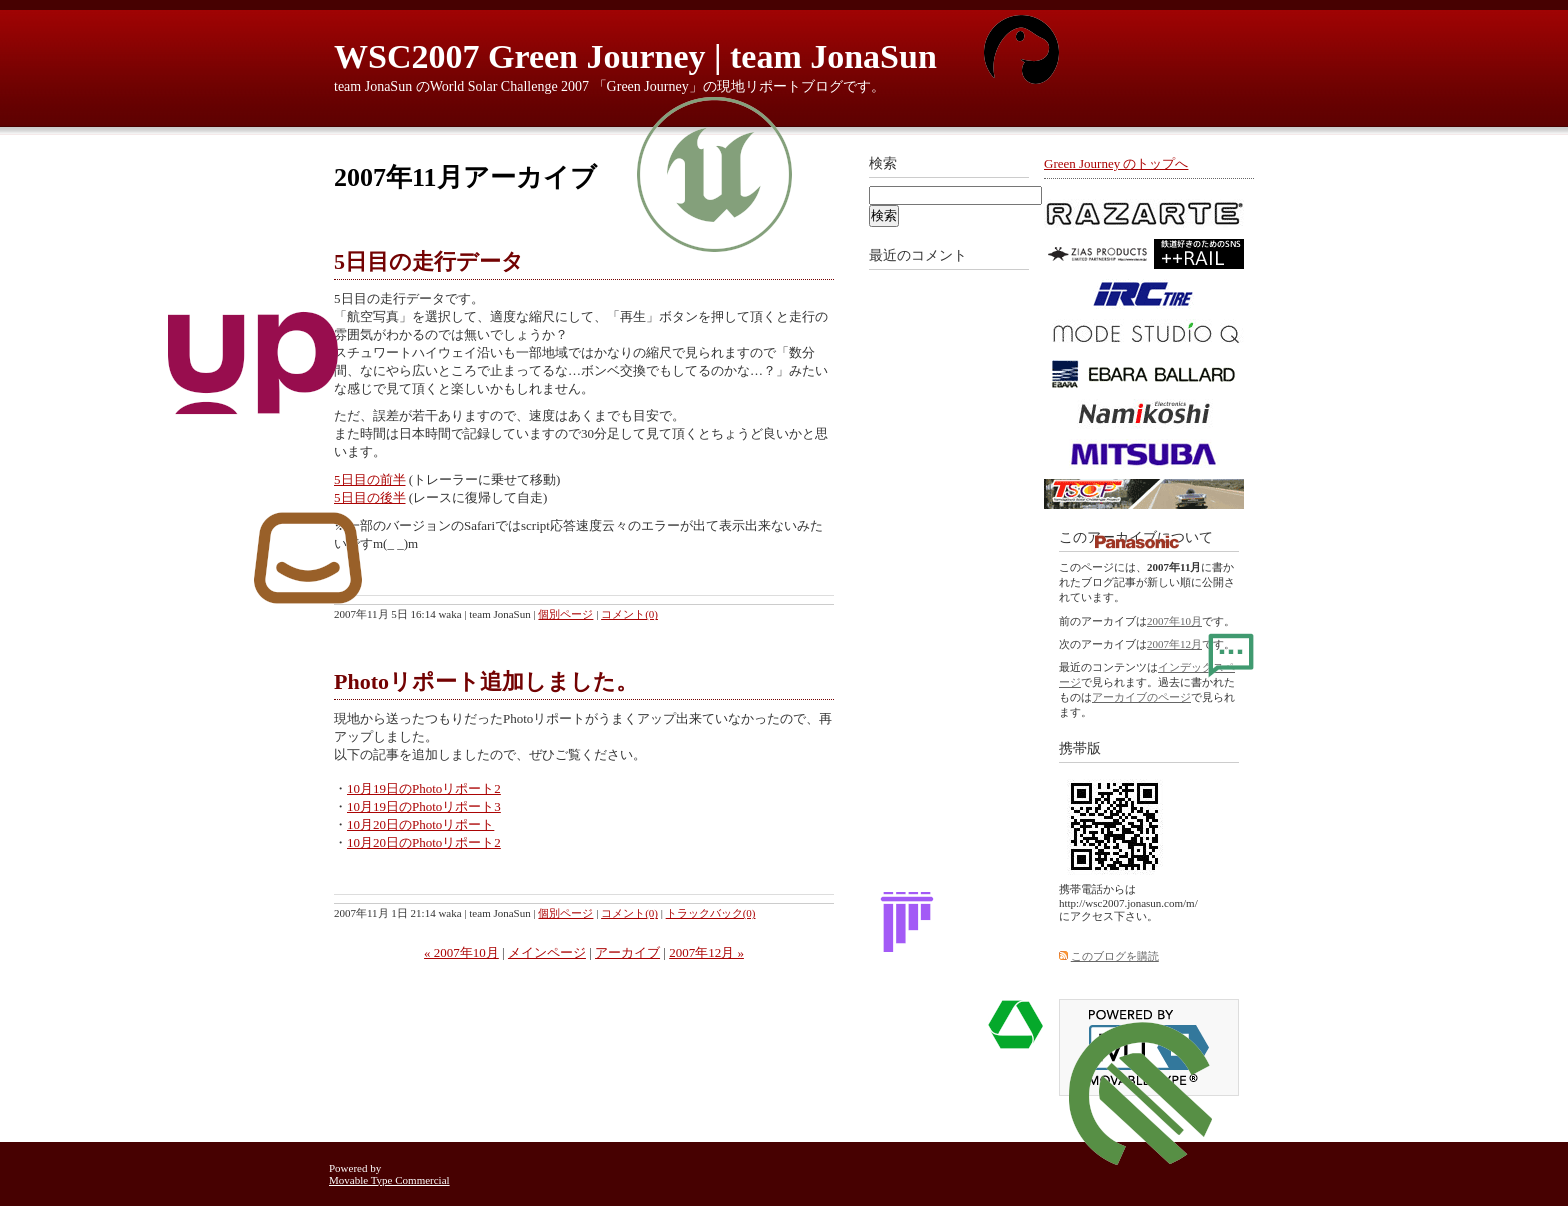 Image resolution: width=1568 pixels, height=1206 pixels. What do you see at coordinates (1231, 654) in the screenshot?
I see `open messaging or chat` at bounding box center [1231, 654].